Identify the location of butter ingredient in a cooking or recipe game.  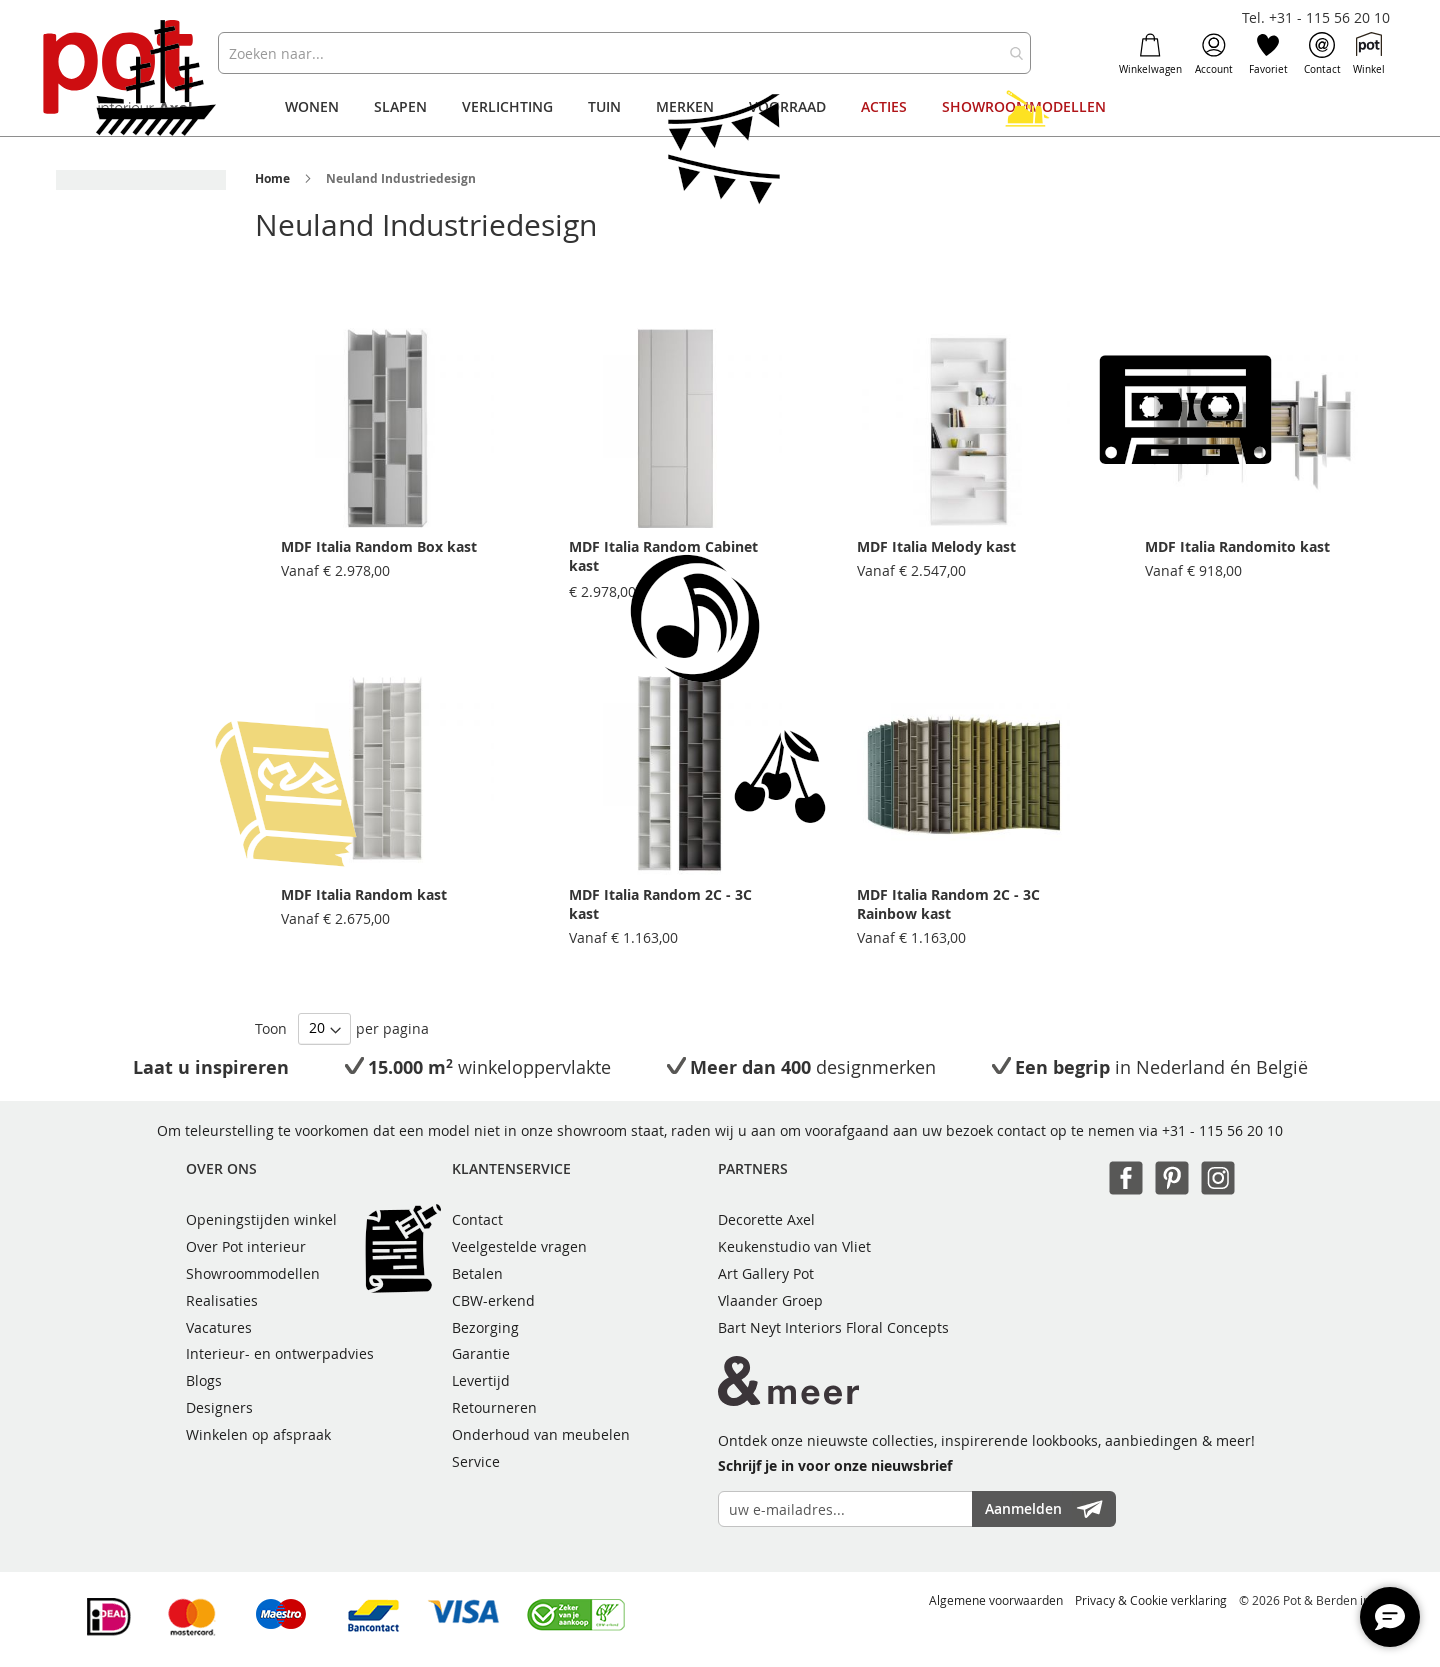
(1027, 108).